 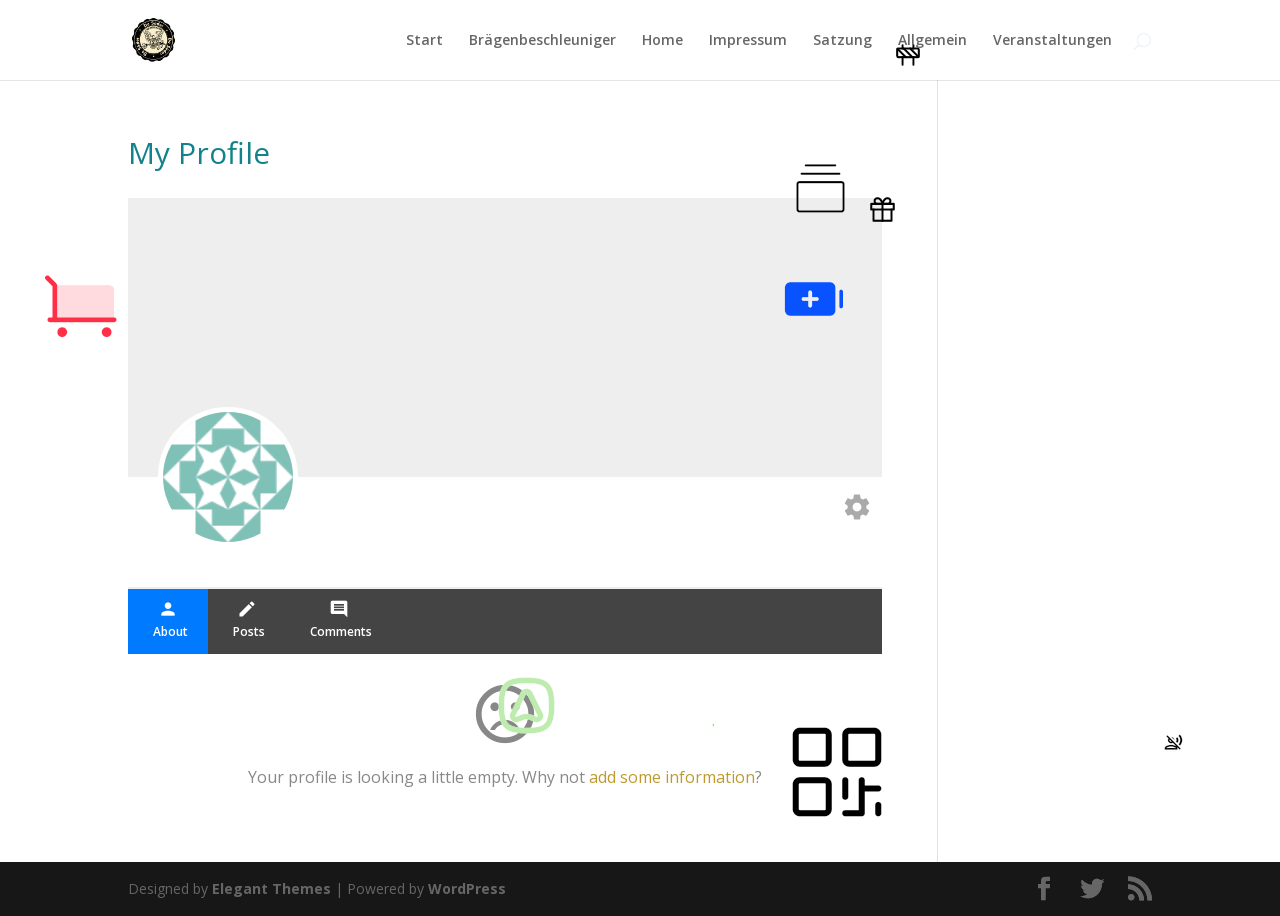 What do you see at coordinates (837, 772) in the screenshot?
I see `scan a qr code` at bounding box center [837, 772].